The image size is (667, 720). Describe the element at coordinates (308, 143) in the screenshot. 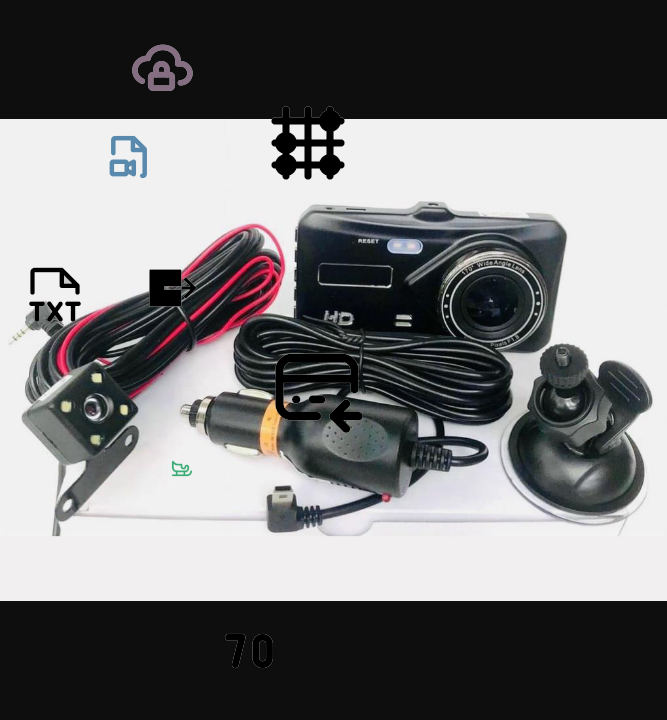

I see `view data grid or chart visualization` at that location.